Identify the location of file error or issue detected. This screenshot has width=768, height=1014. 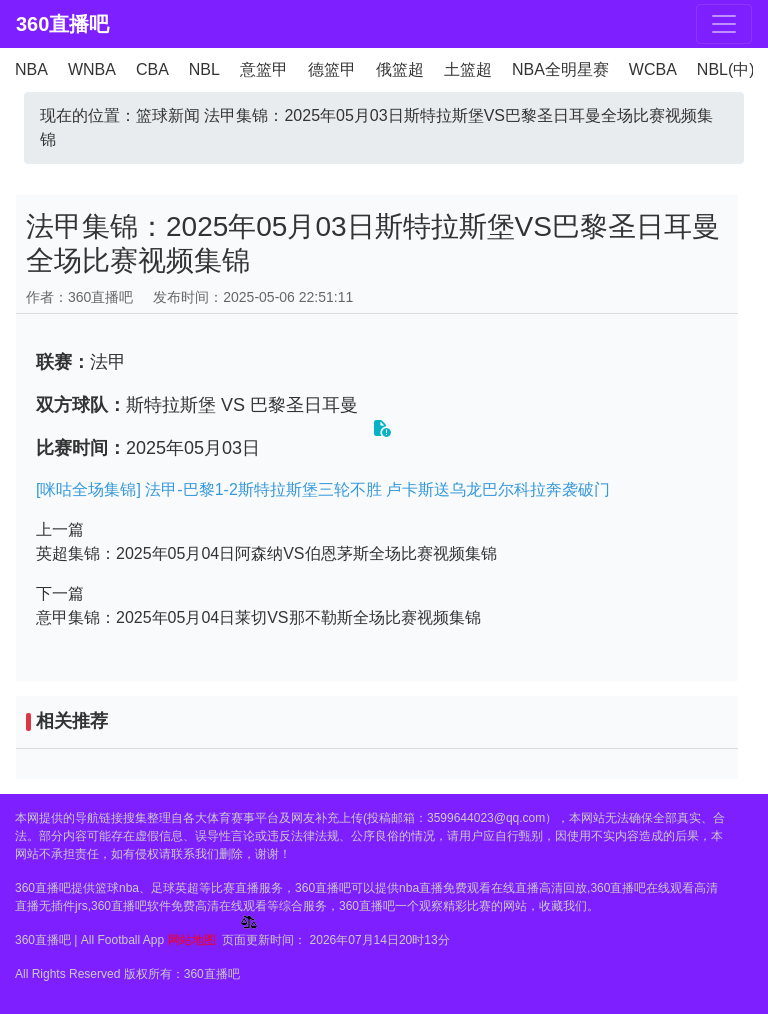
(382, 428).